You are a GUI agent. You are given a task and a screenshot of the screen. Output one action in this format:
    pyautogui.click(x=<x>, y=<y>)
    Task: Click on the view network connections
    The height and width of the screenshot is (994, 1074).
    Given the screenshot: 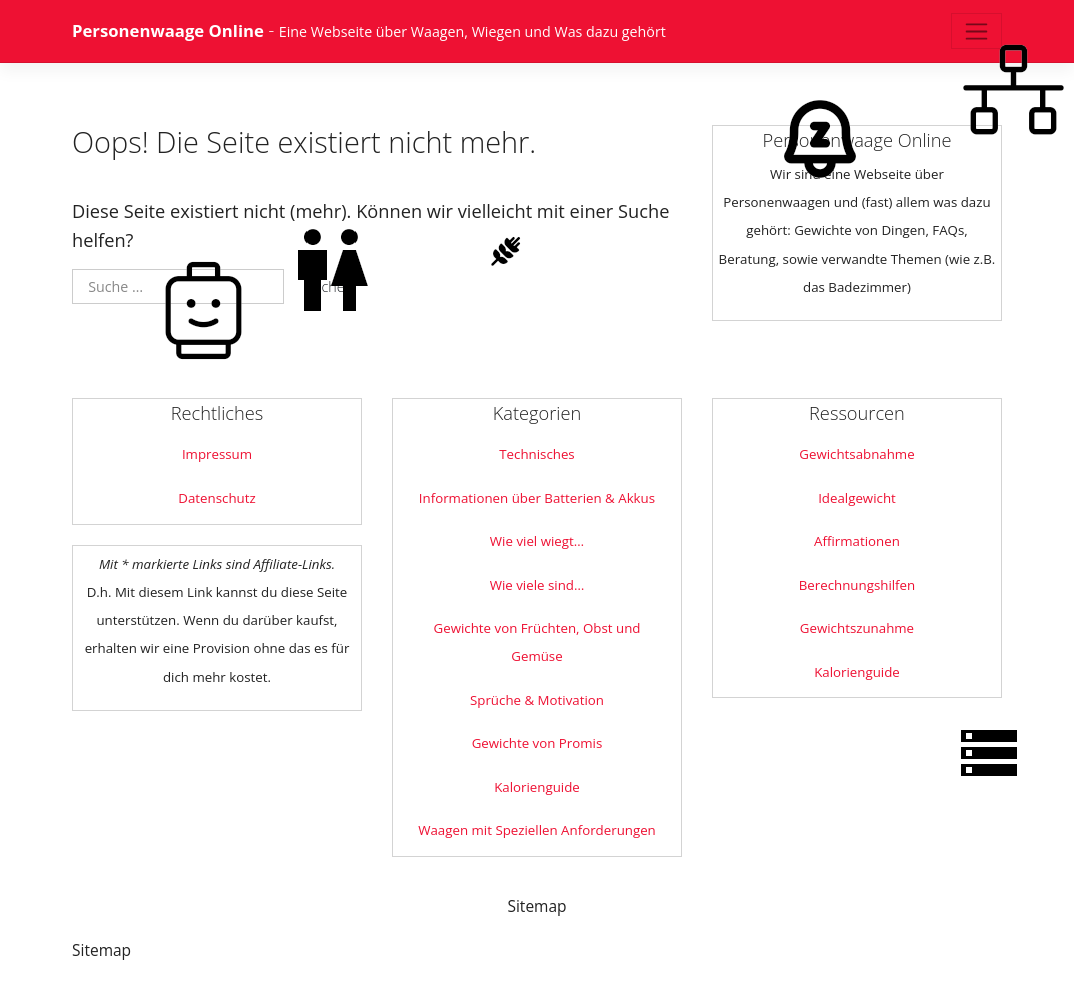 What is the action you would take?
    pyautogui.click(x=1013, y=91)
    